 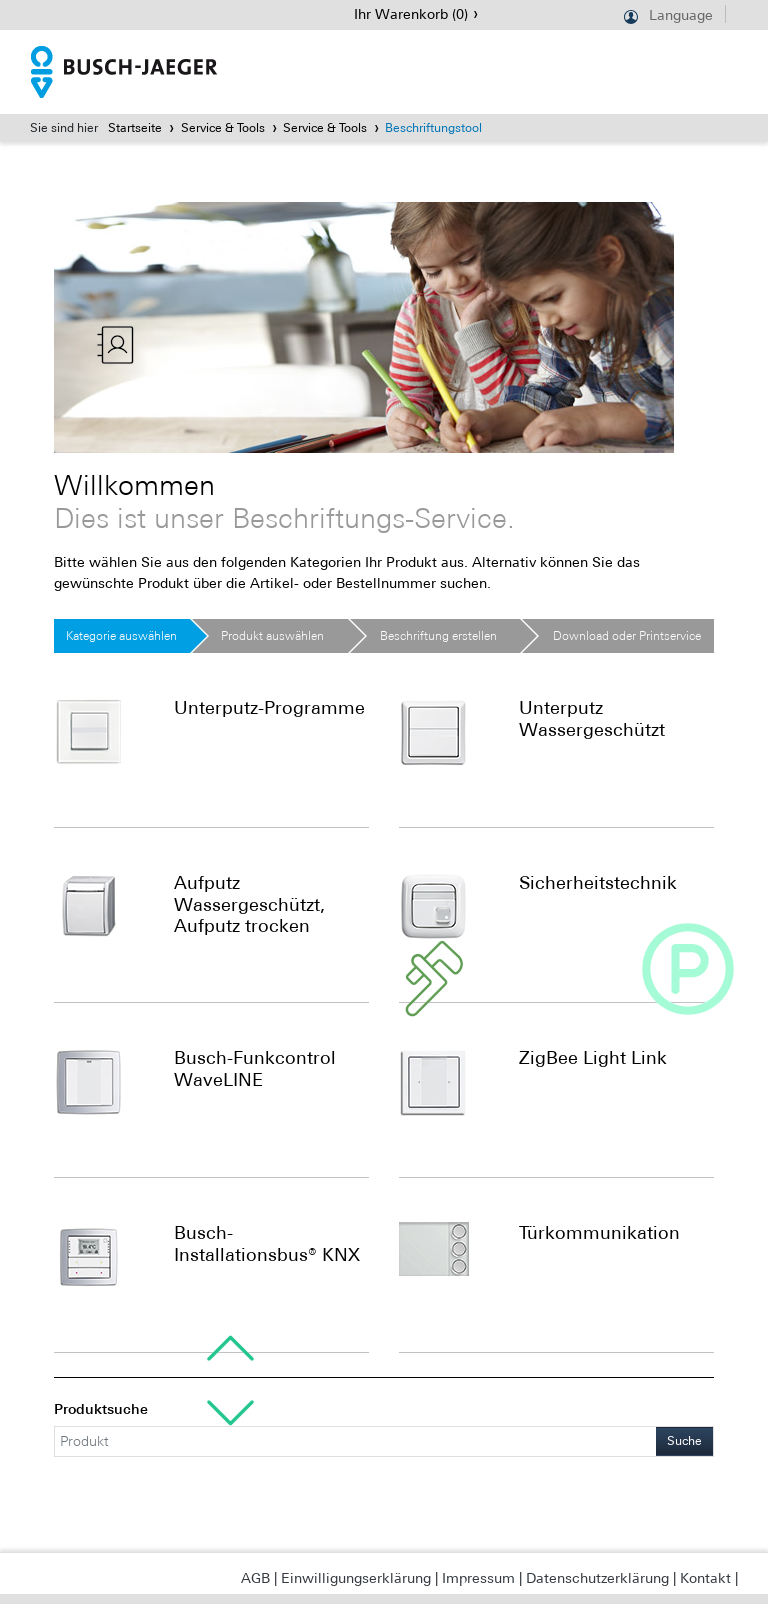 I want to click on find nearby parking locations, so click(x=688, y=969).